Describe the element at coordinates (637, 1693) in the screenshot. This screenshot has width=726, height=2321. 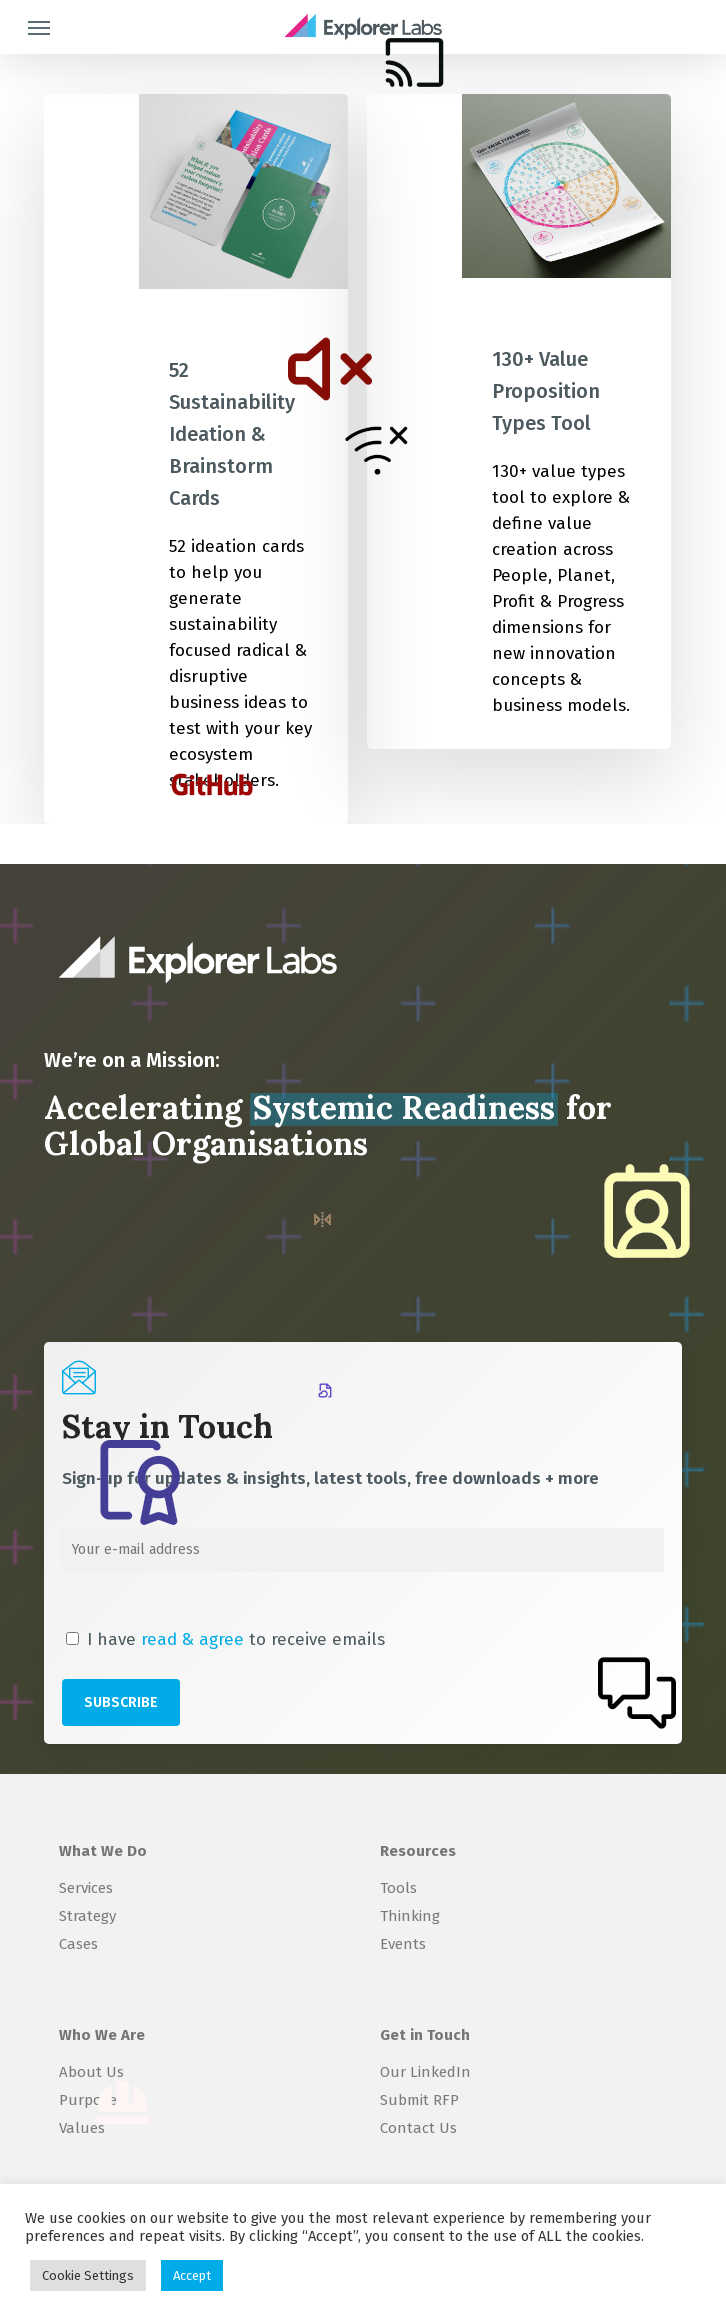
I see `view discussion thread` at that location.